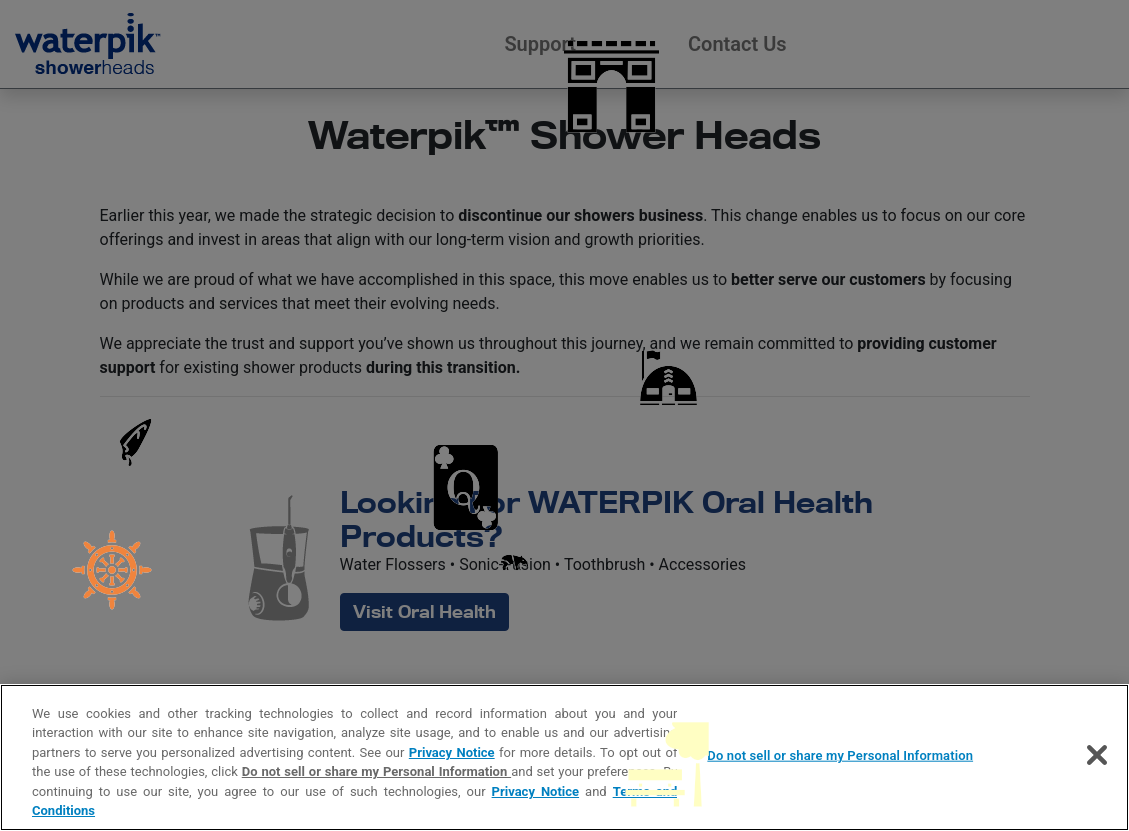  I want to click on tapir animal icon for wildlife or nature-themed game, so click(514, 562).